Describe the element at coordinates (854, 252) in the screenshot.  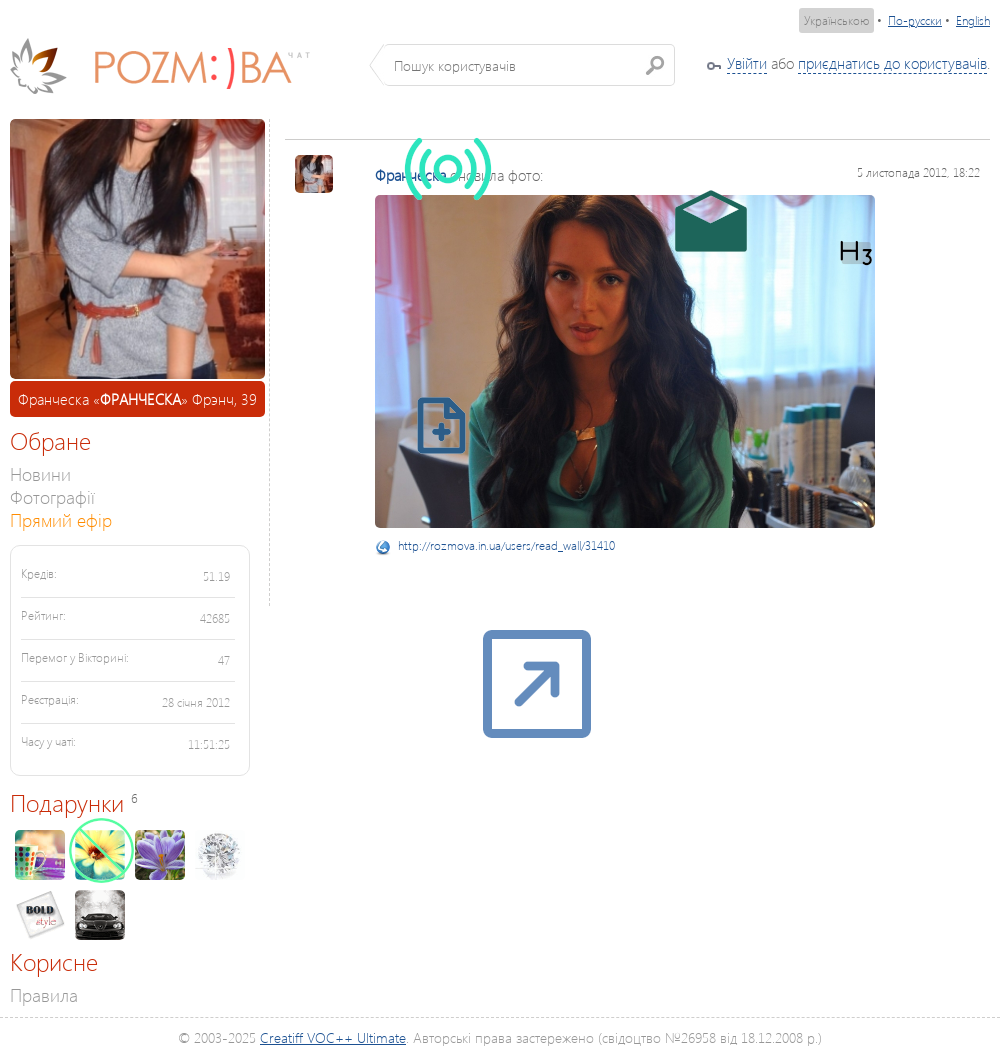
I see `format text as heading level 3` at that location.